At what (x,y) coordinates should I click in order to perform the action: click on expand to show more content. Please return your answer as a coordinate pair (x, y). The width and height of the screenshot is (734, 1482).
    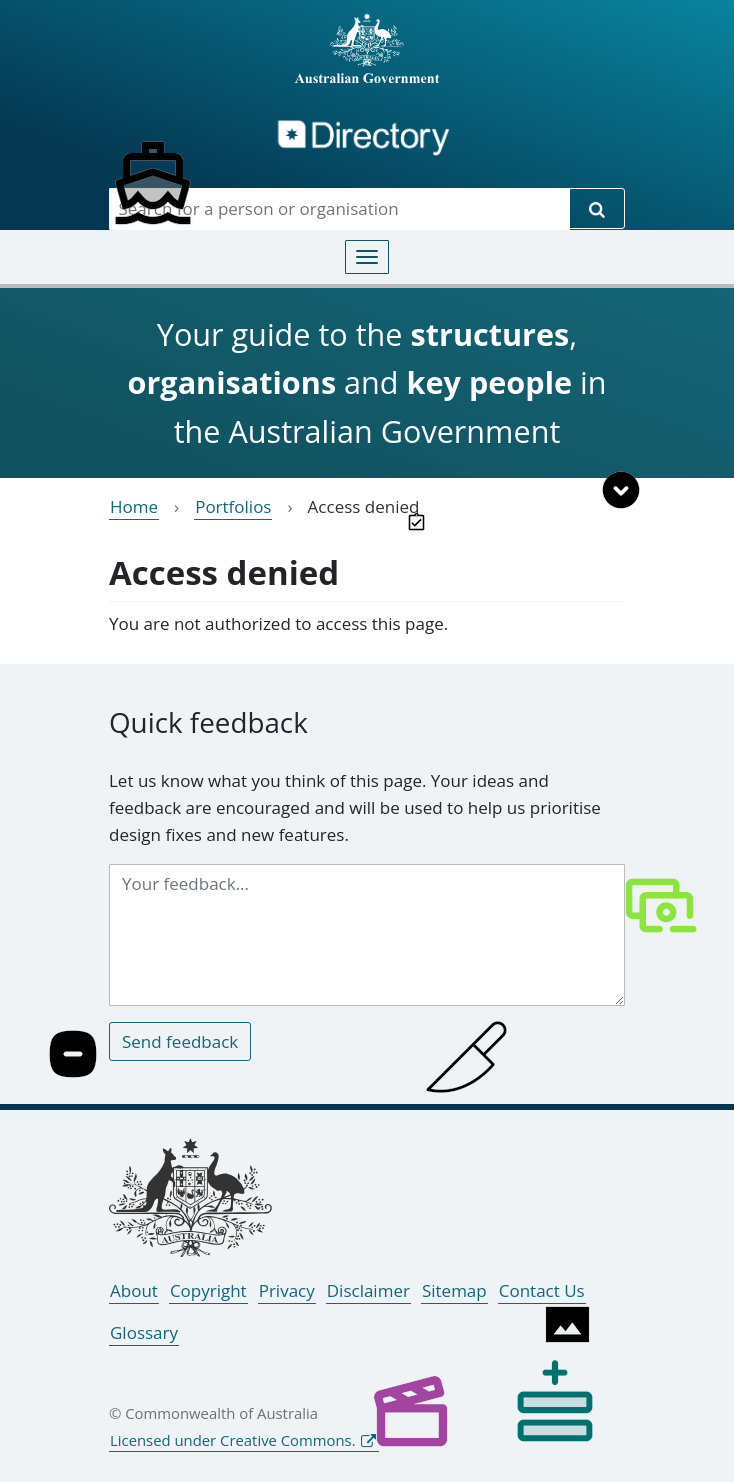
    Looking at the image, I should click on (621, 490).